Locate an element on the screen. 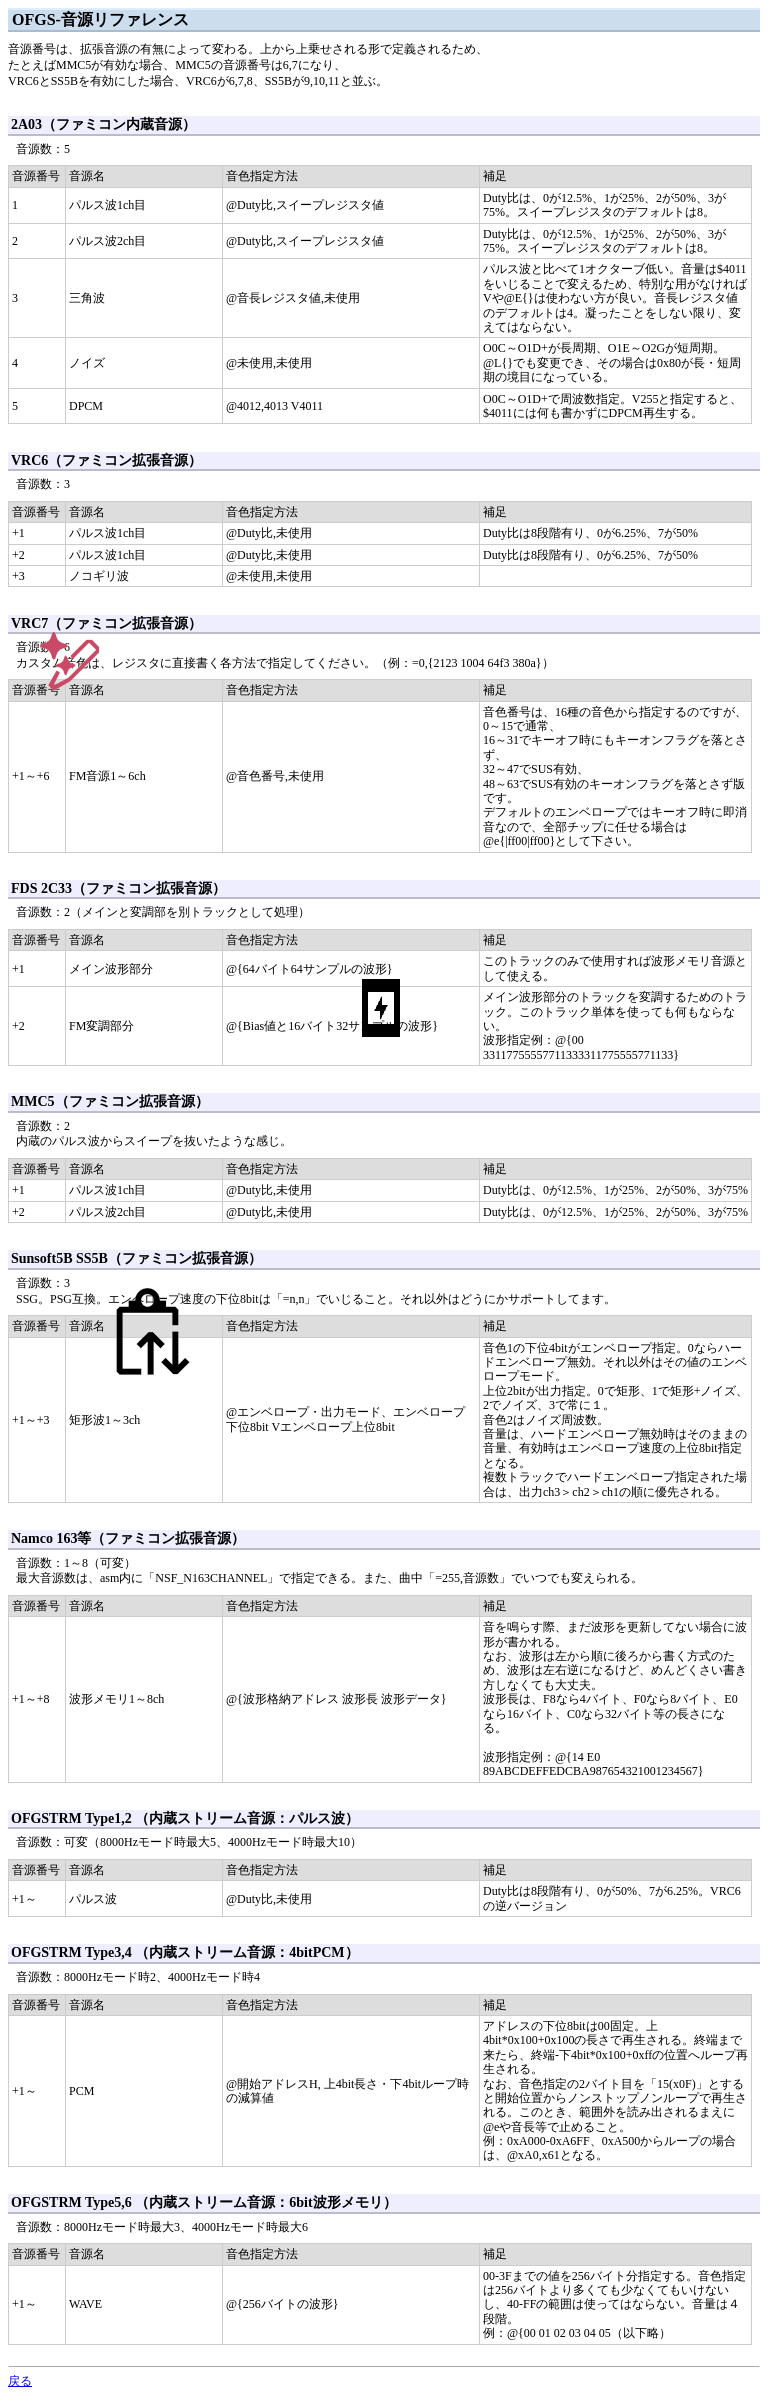  edit with AI assistance is located at coordinates (71, 663).